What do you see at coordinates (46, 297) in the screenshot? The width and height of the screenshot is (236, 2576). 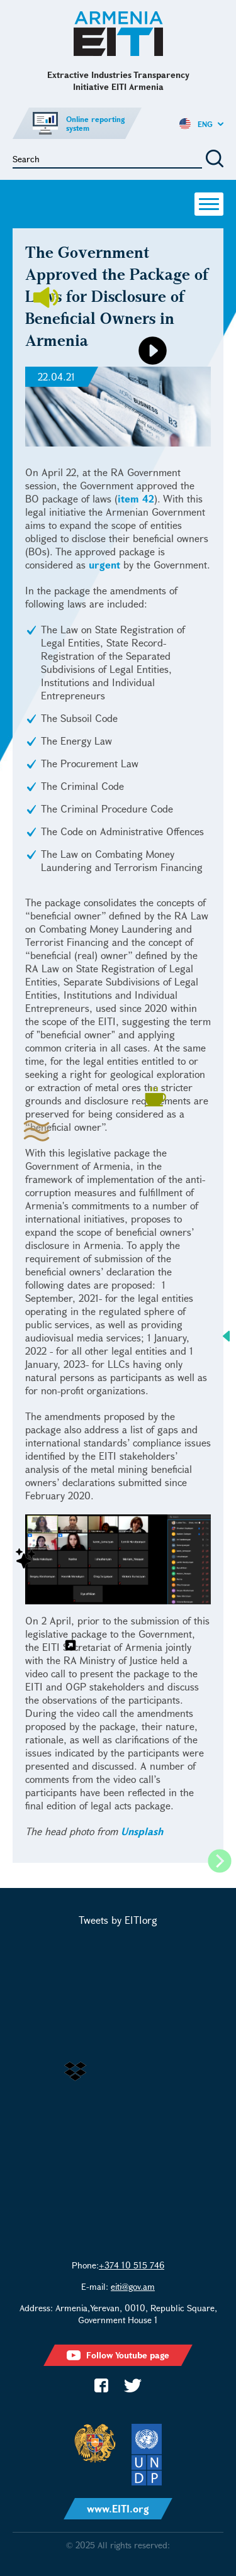 I see `increase audio volume` at bounding box center [46, 297].